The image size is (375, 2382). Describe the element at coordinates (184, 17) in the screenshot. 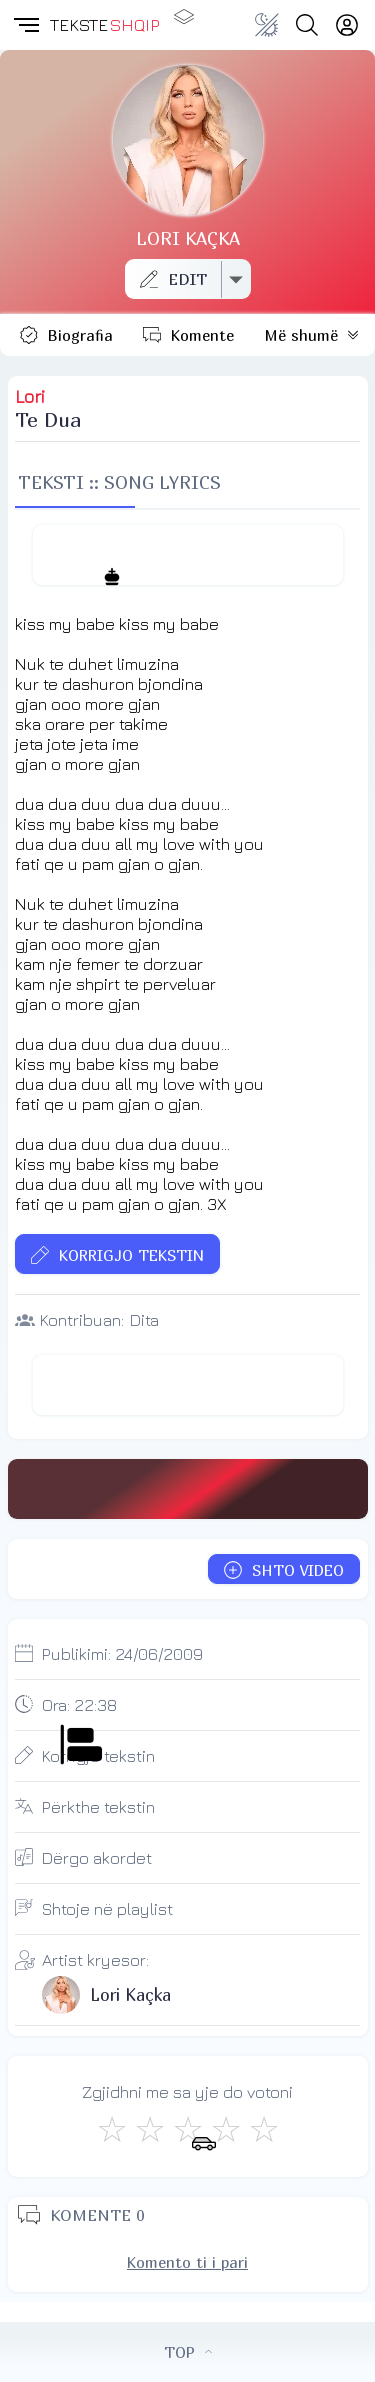

I see `view layers or stacked content` at that location.